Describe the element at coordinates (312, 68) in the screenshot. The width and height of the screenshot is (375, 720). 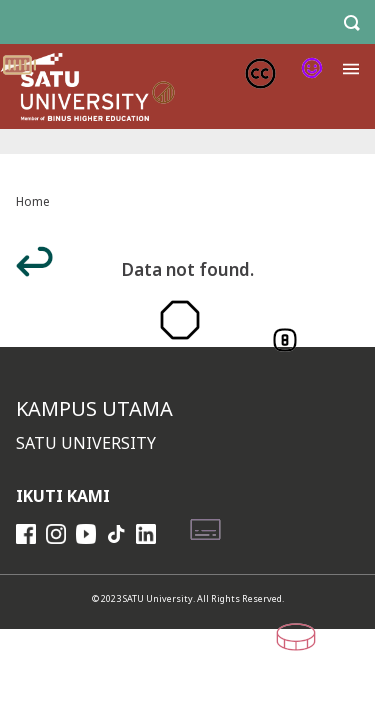
I see `add a sticker to your message` at that location.